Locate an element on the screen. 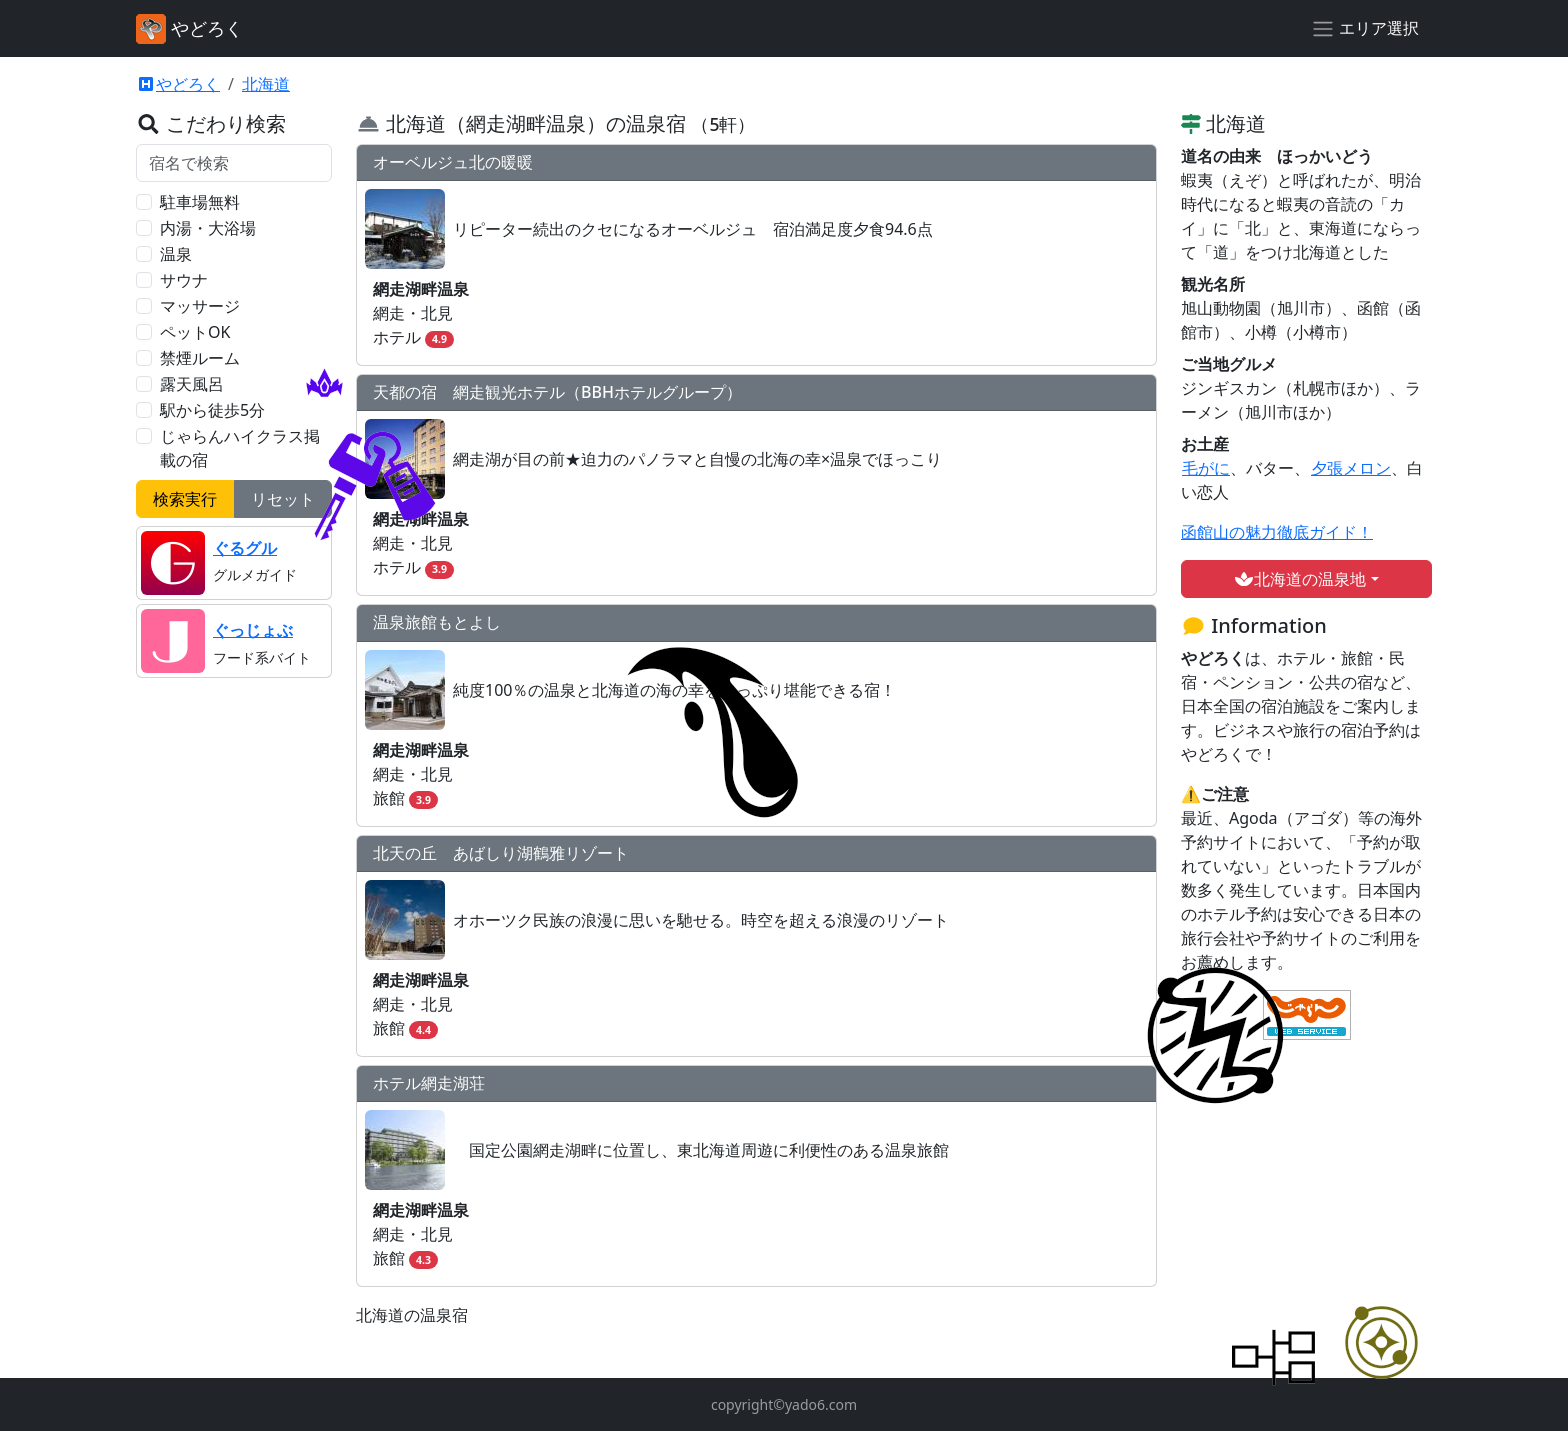 The image size is (1568, 1431). indicates royalty or kingdom-related game feature is located at coordinates (324, 383).